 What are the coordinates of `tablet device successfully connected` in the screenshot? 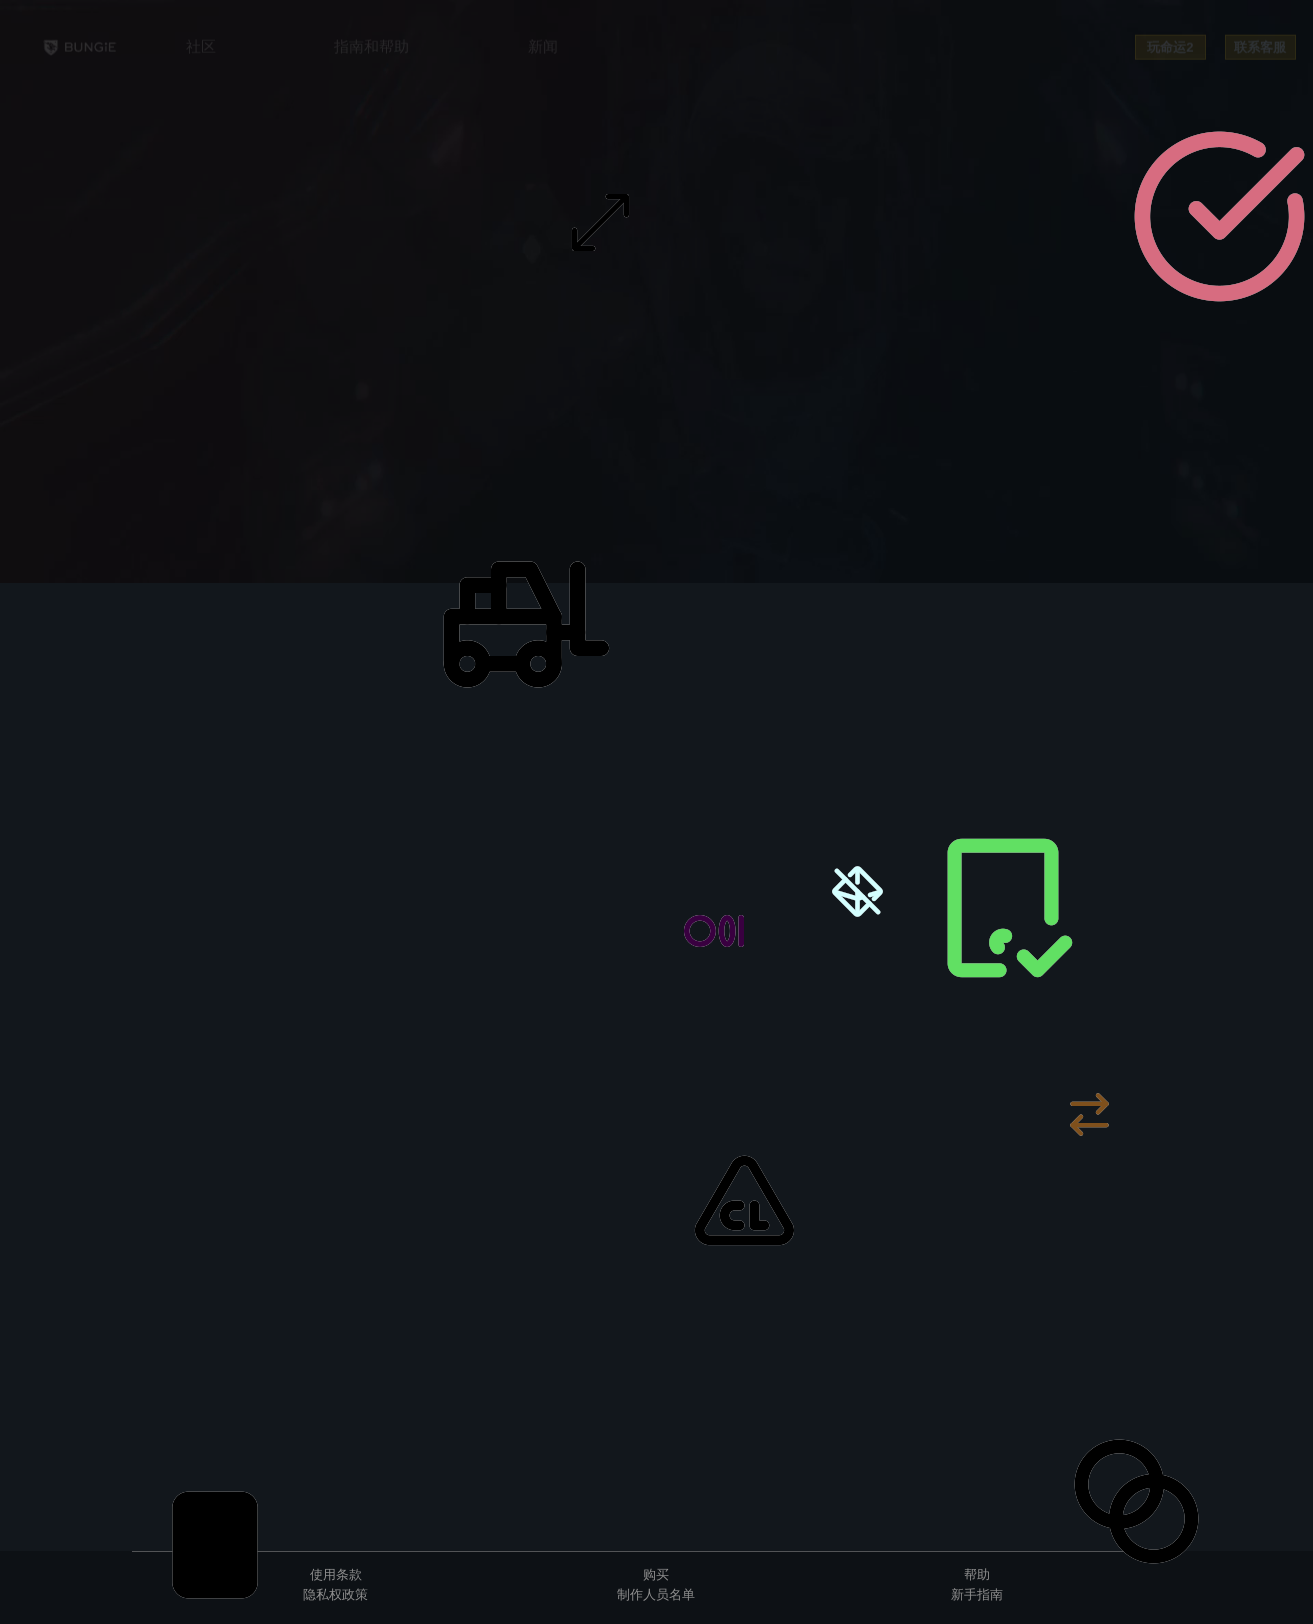 It's located at (1003, 908).